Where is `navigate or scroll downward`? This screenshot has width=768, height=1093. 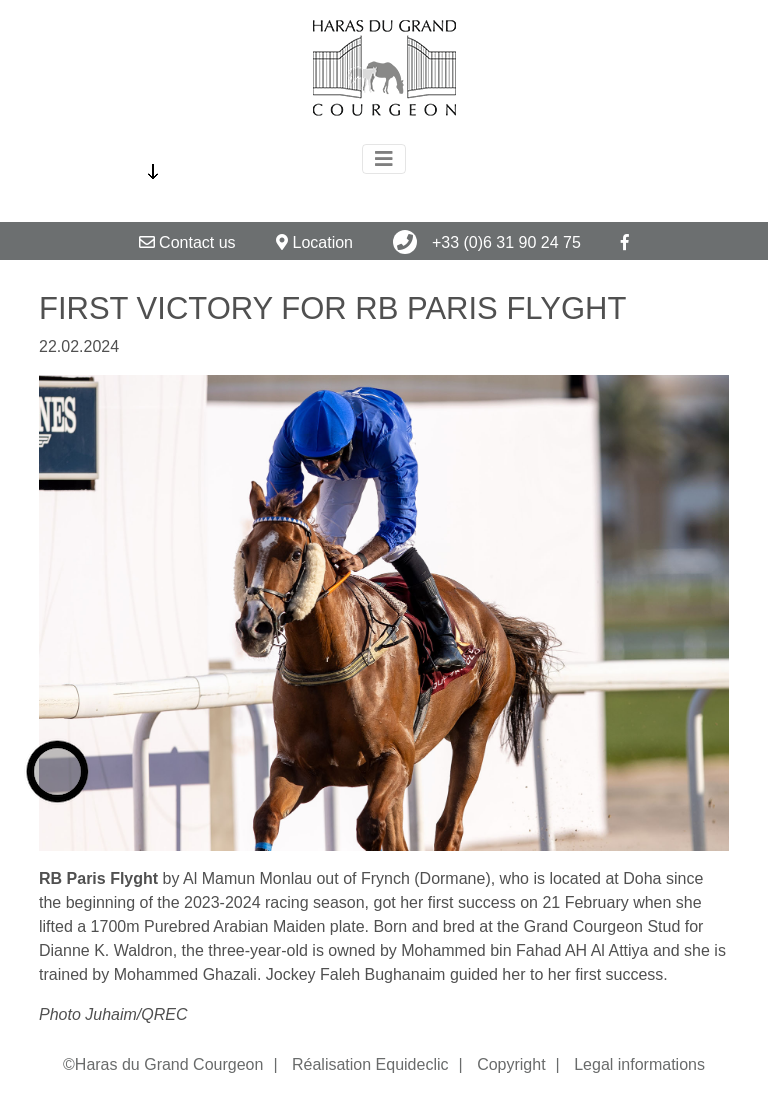 navigate or scroll downward is located at coordinates (153, 172).